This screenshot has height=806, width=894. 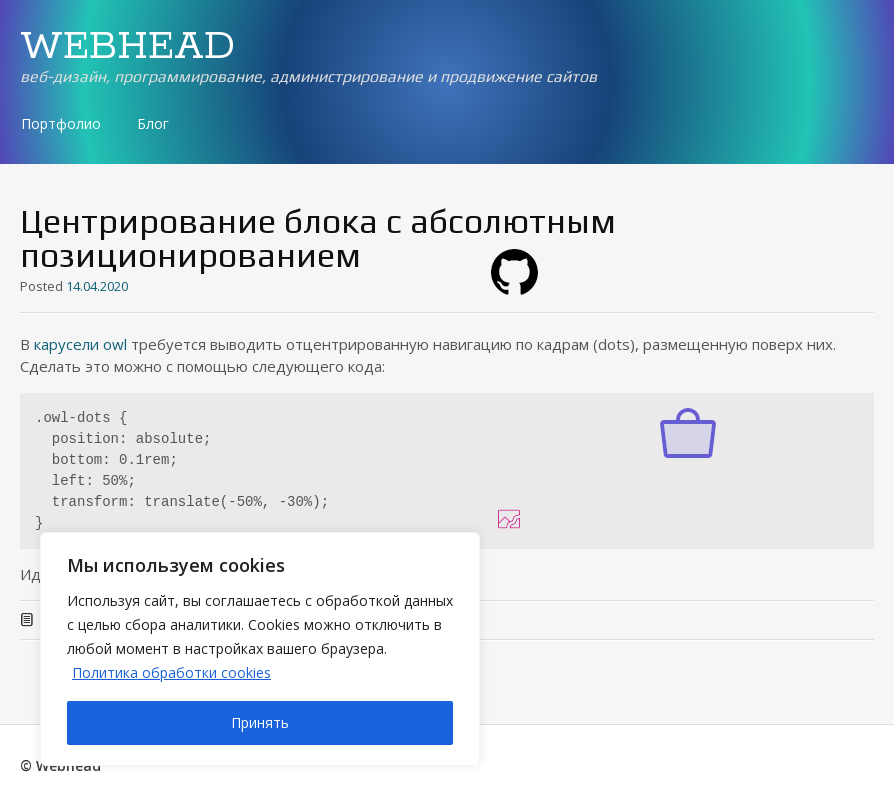 I want to click on view your shopping bag, so click(x=688, y=436).